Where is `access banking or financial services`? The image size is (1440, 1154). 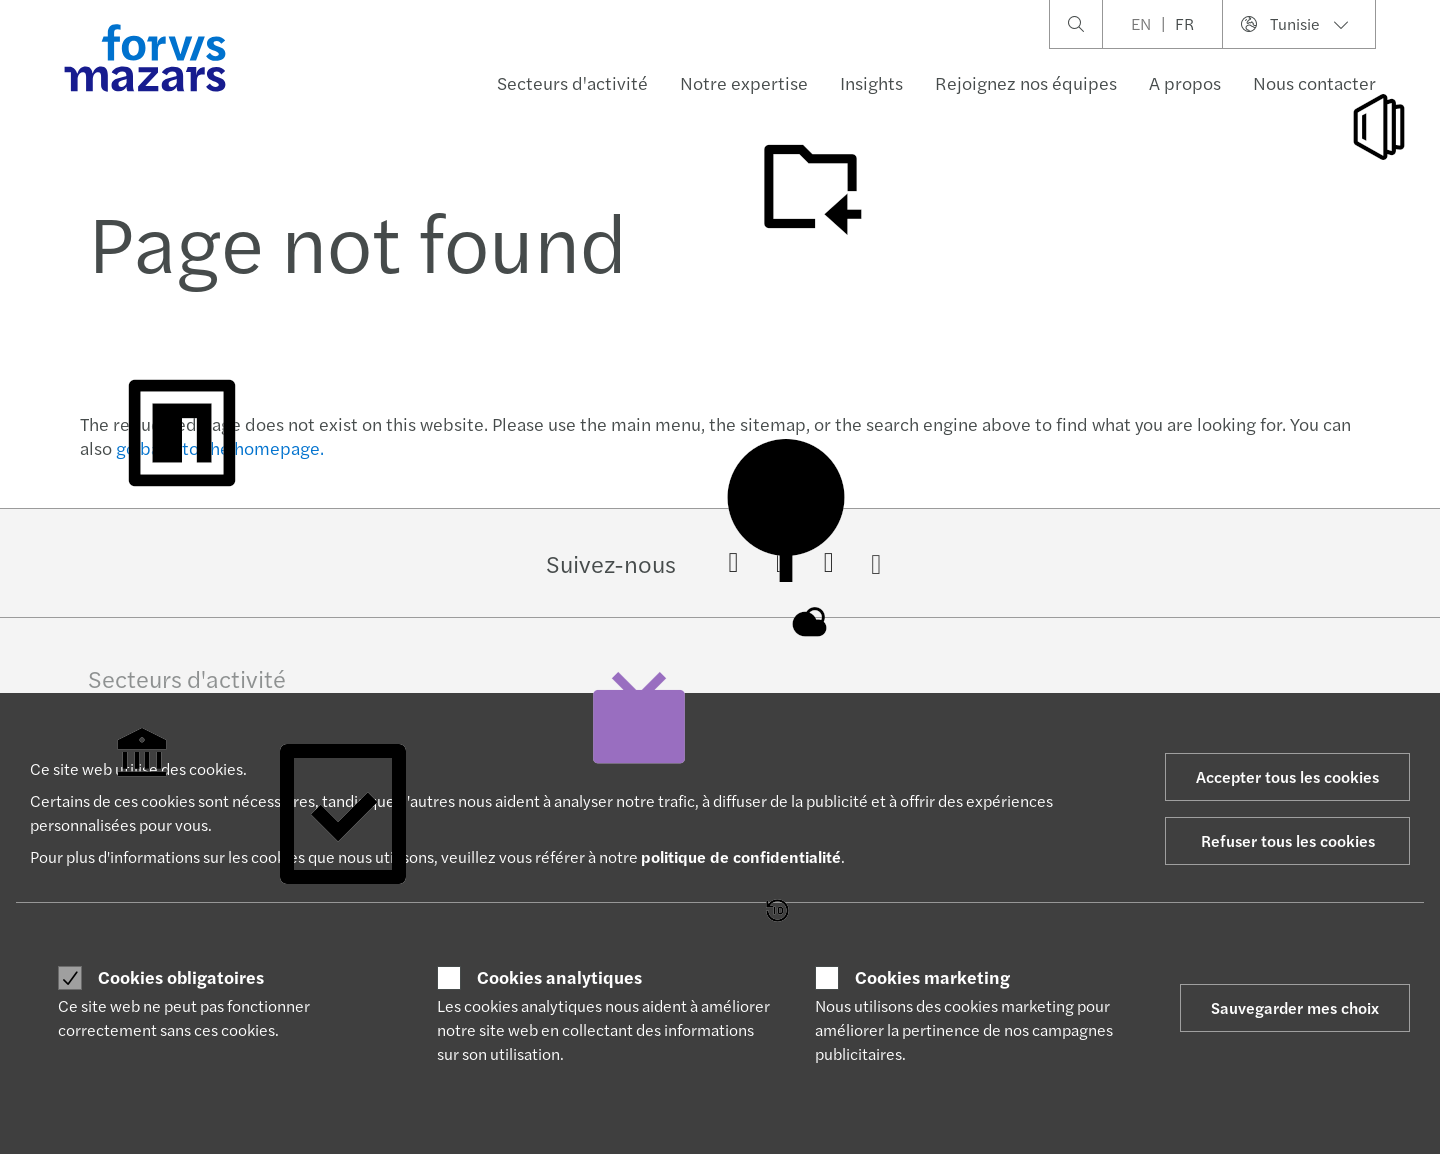
access banking or financial services is located at coordinates (142, 752).